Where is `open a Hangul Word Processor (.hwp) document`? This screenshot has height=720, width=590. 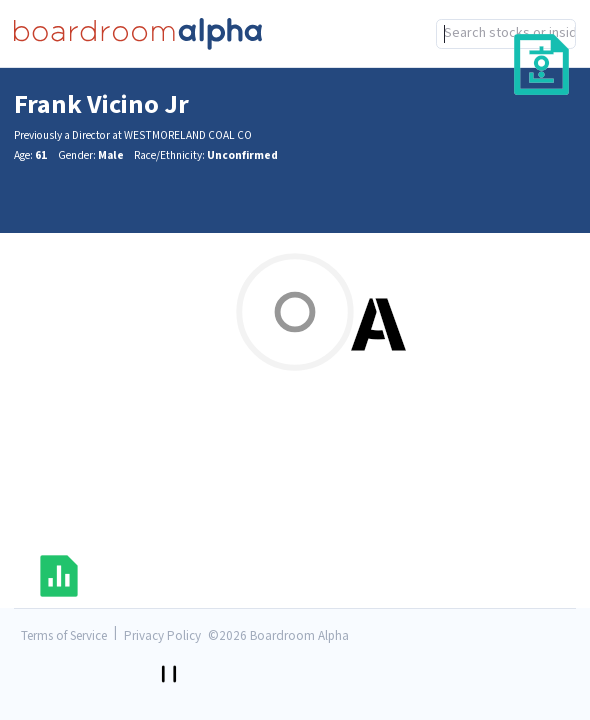
open a Hangul Word Processor (.hwp) document is located at coordinates (541, 64).